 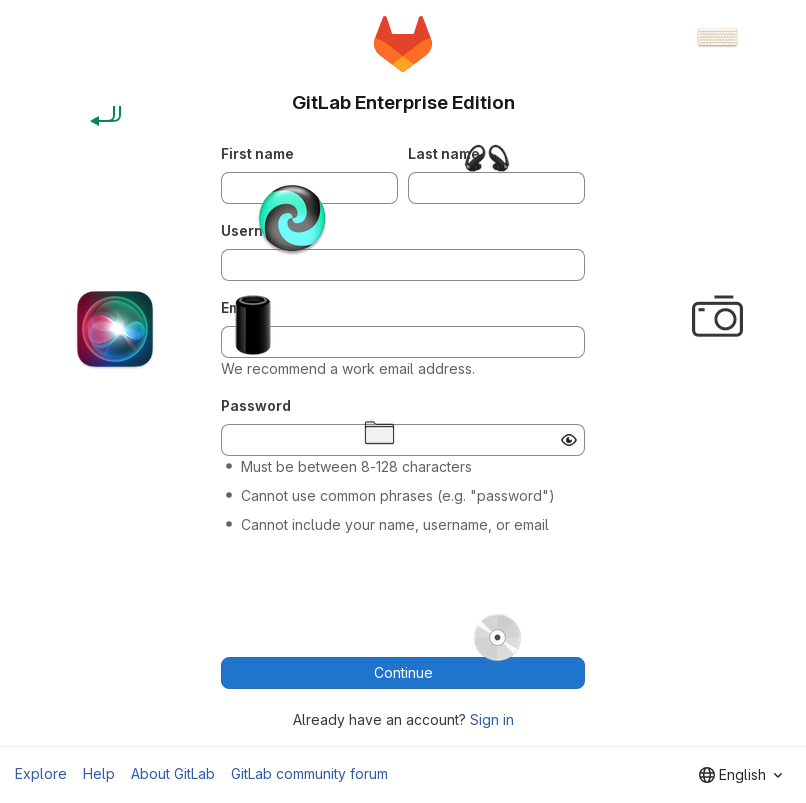 What do you see at coordinates (487, 160) in the screenshot?
I see `connect beats wireless earbuds via bluetooth` at bounding box center [487, 160].